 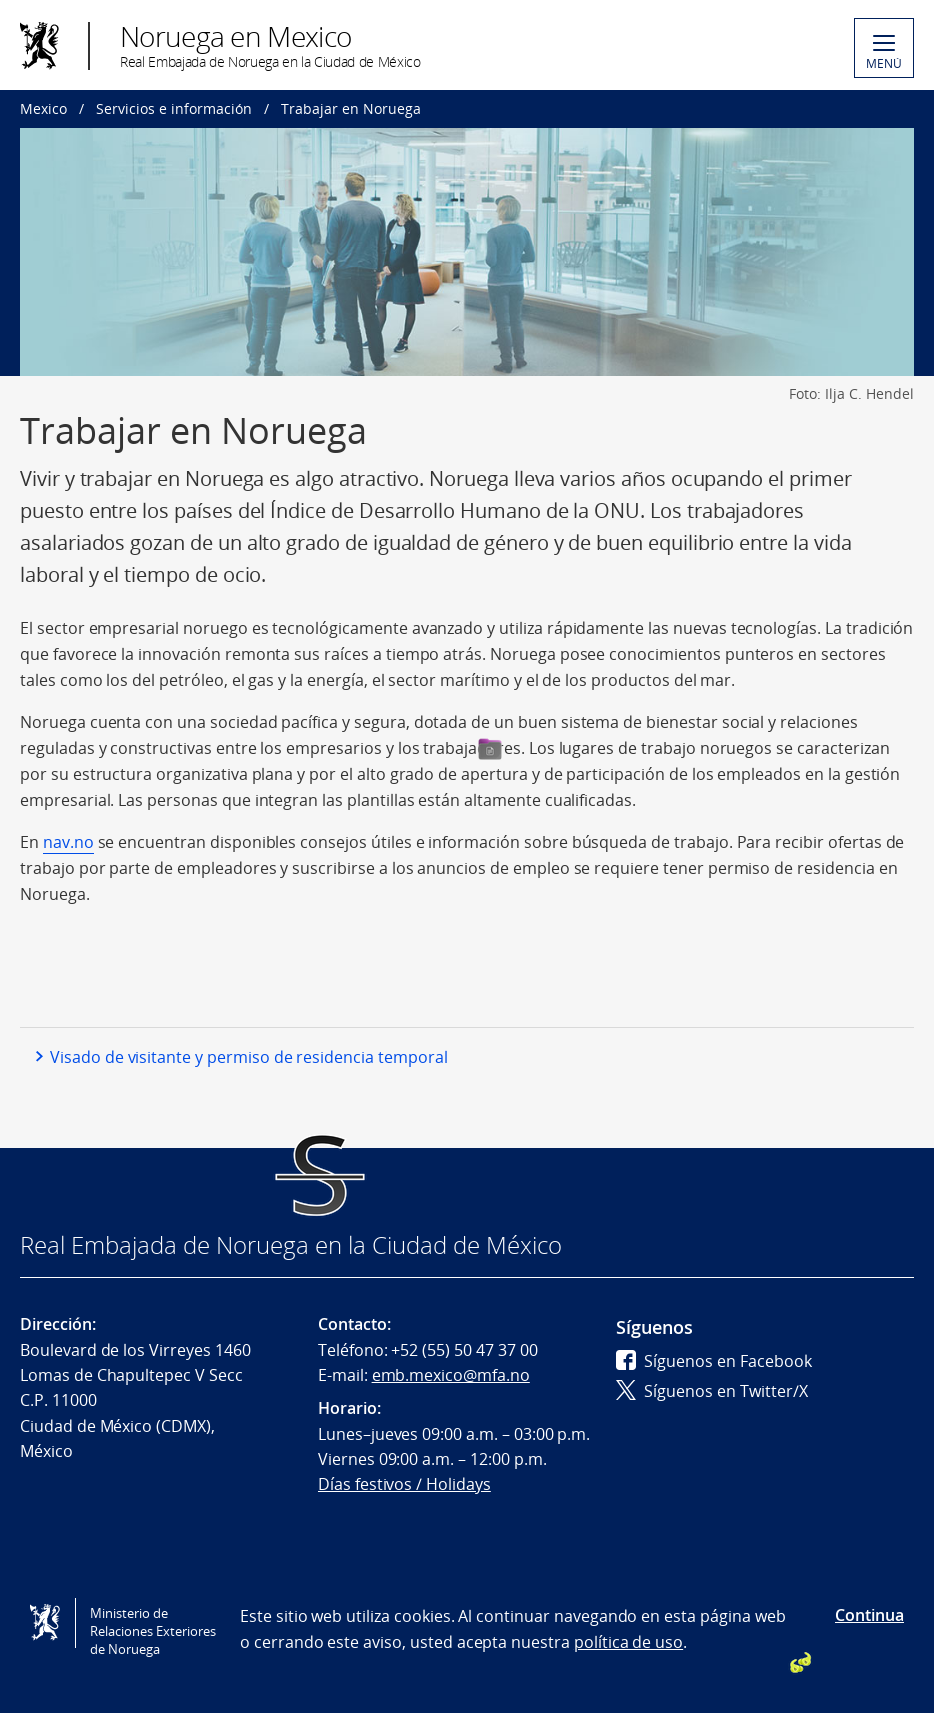 What do you see at coordinates (800, 1662) in the screenshot?
I see `beats fit pro earbuds in volt yellow` at bounding box center [800, 1662].